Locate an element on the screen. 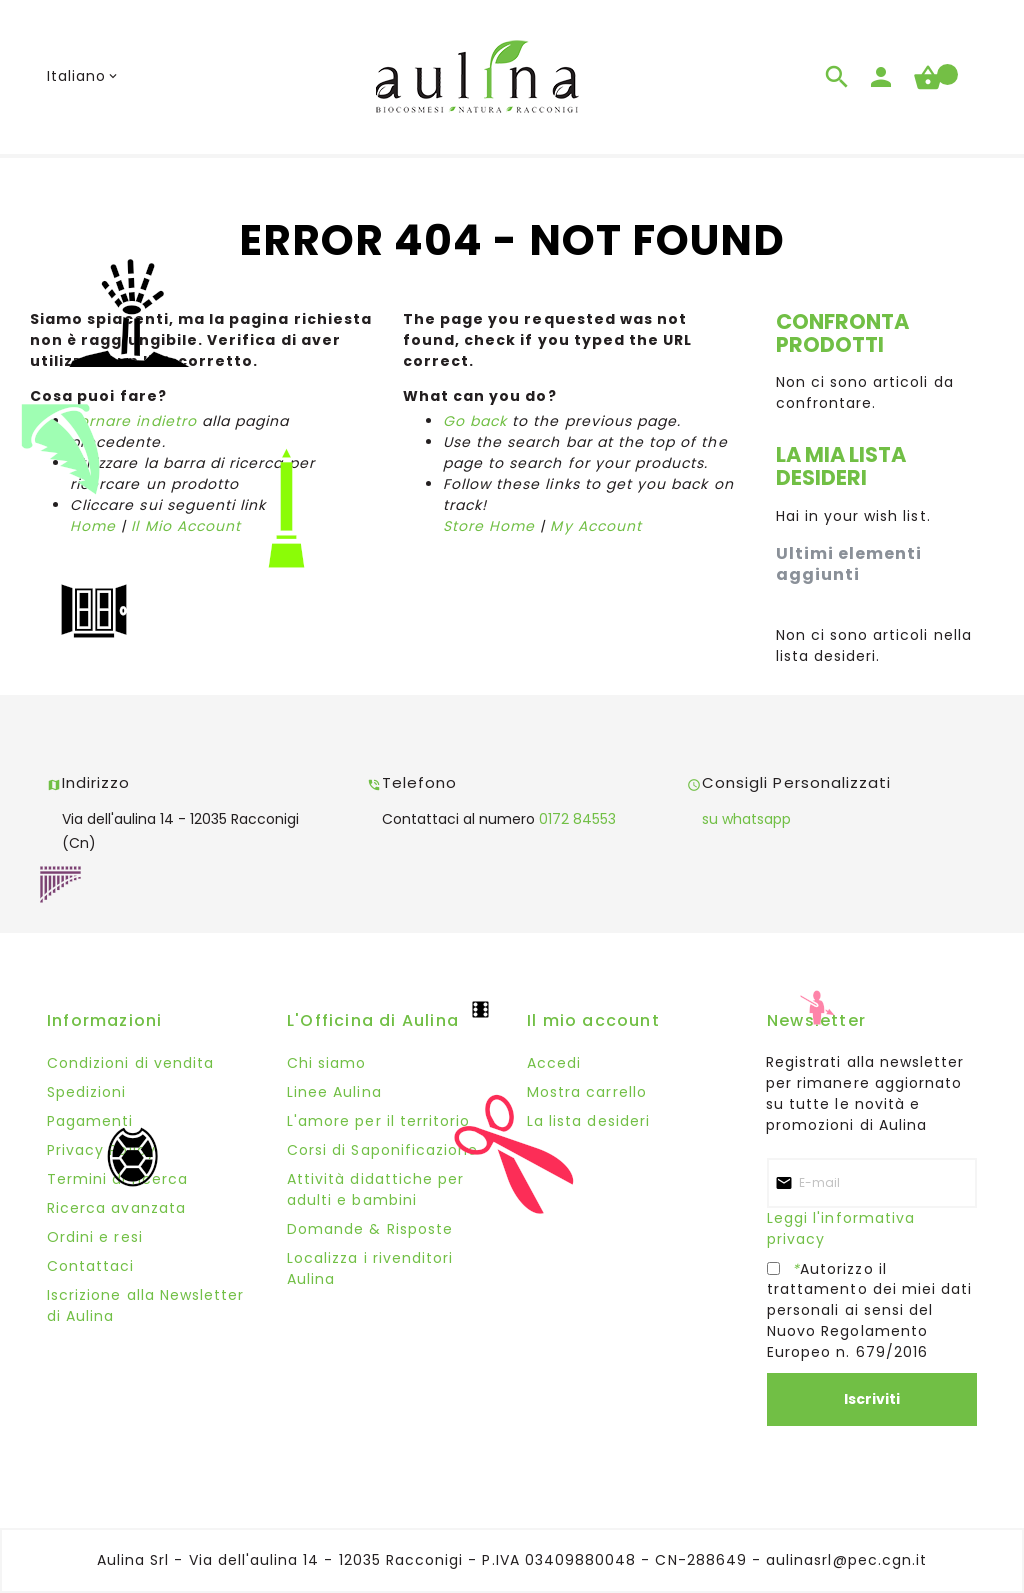  cut selected content is located at coordinates (514, 1154).